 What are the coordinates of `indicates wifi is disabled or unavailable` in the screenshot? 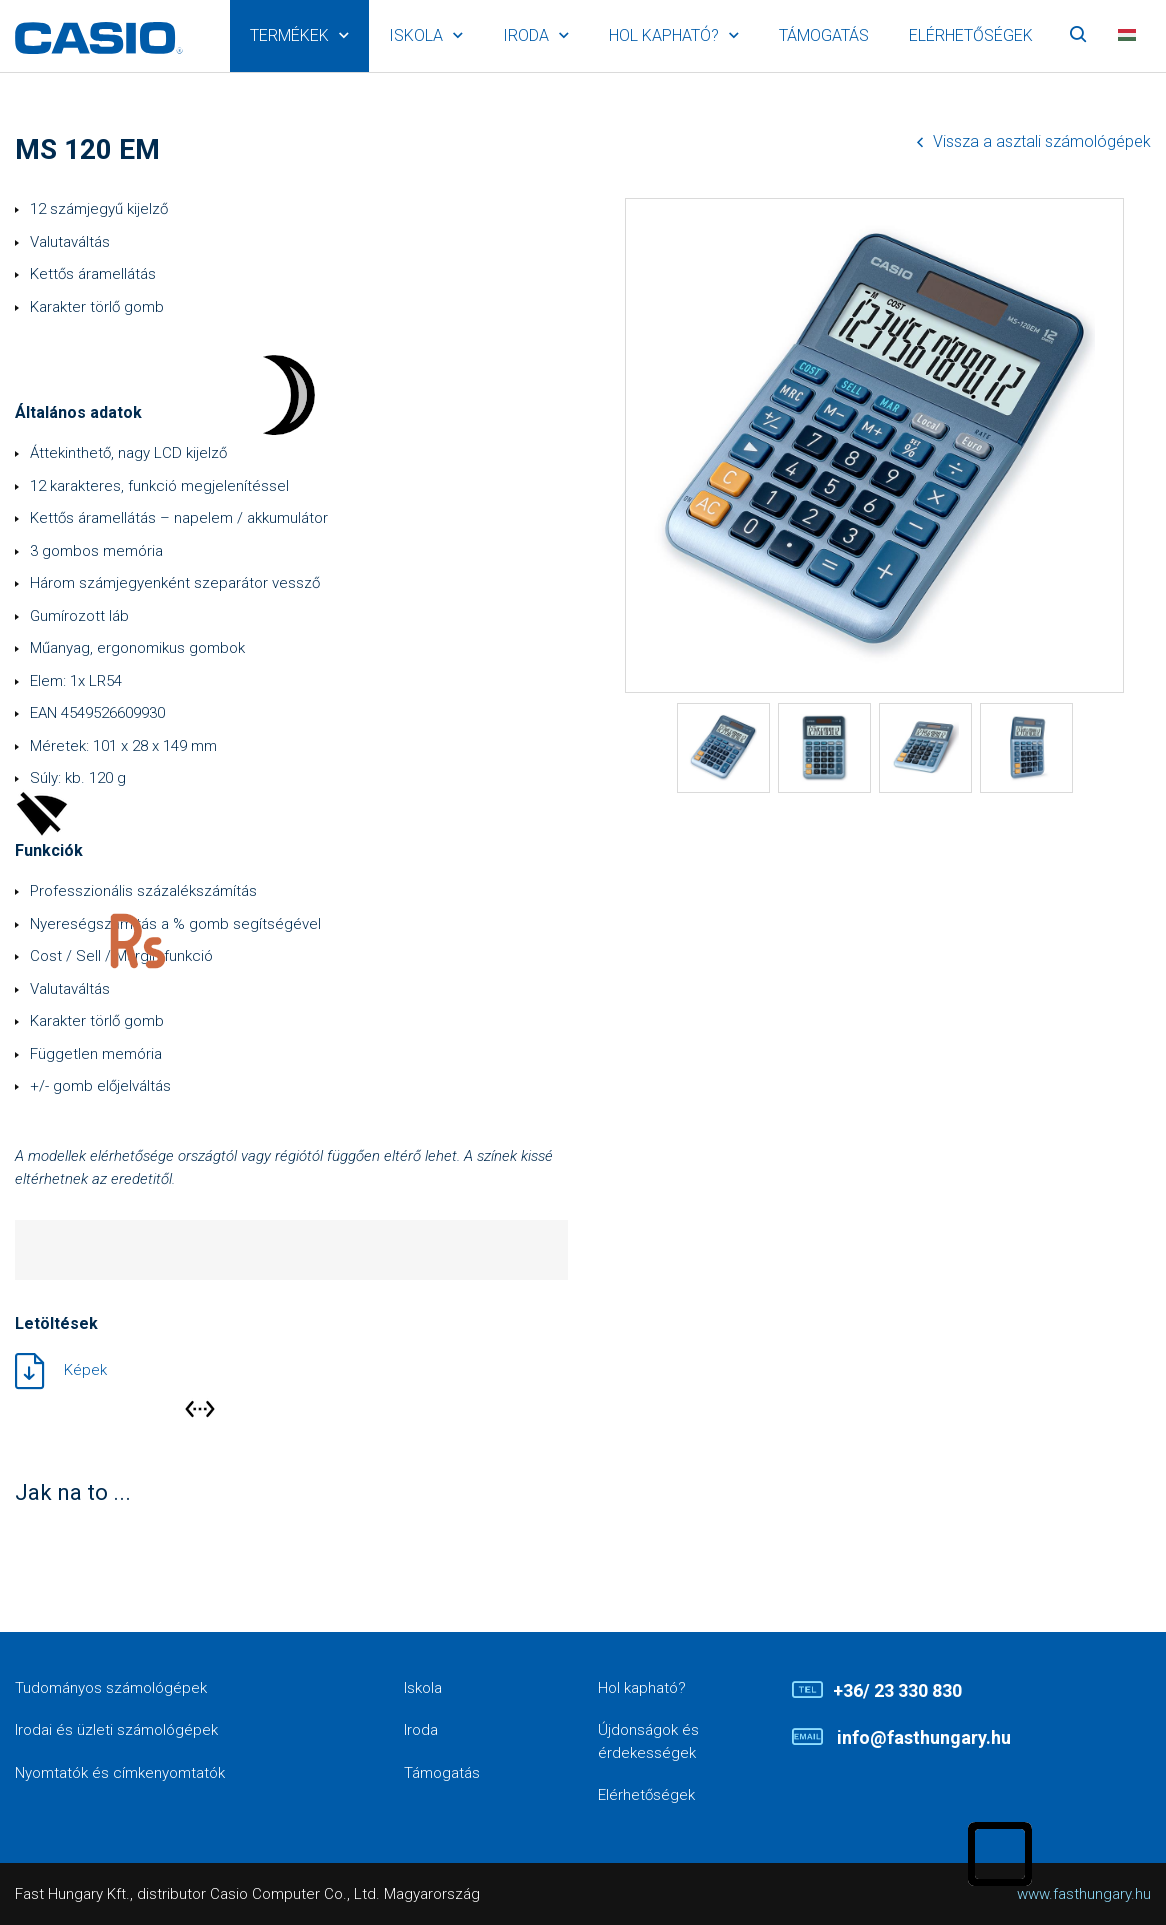 It's located at (42, 815).